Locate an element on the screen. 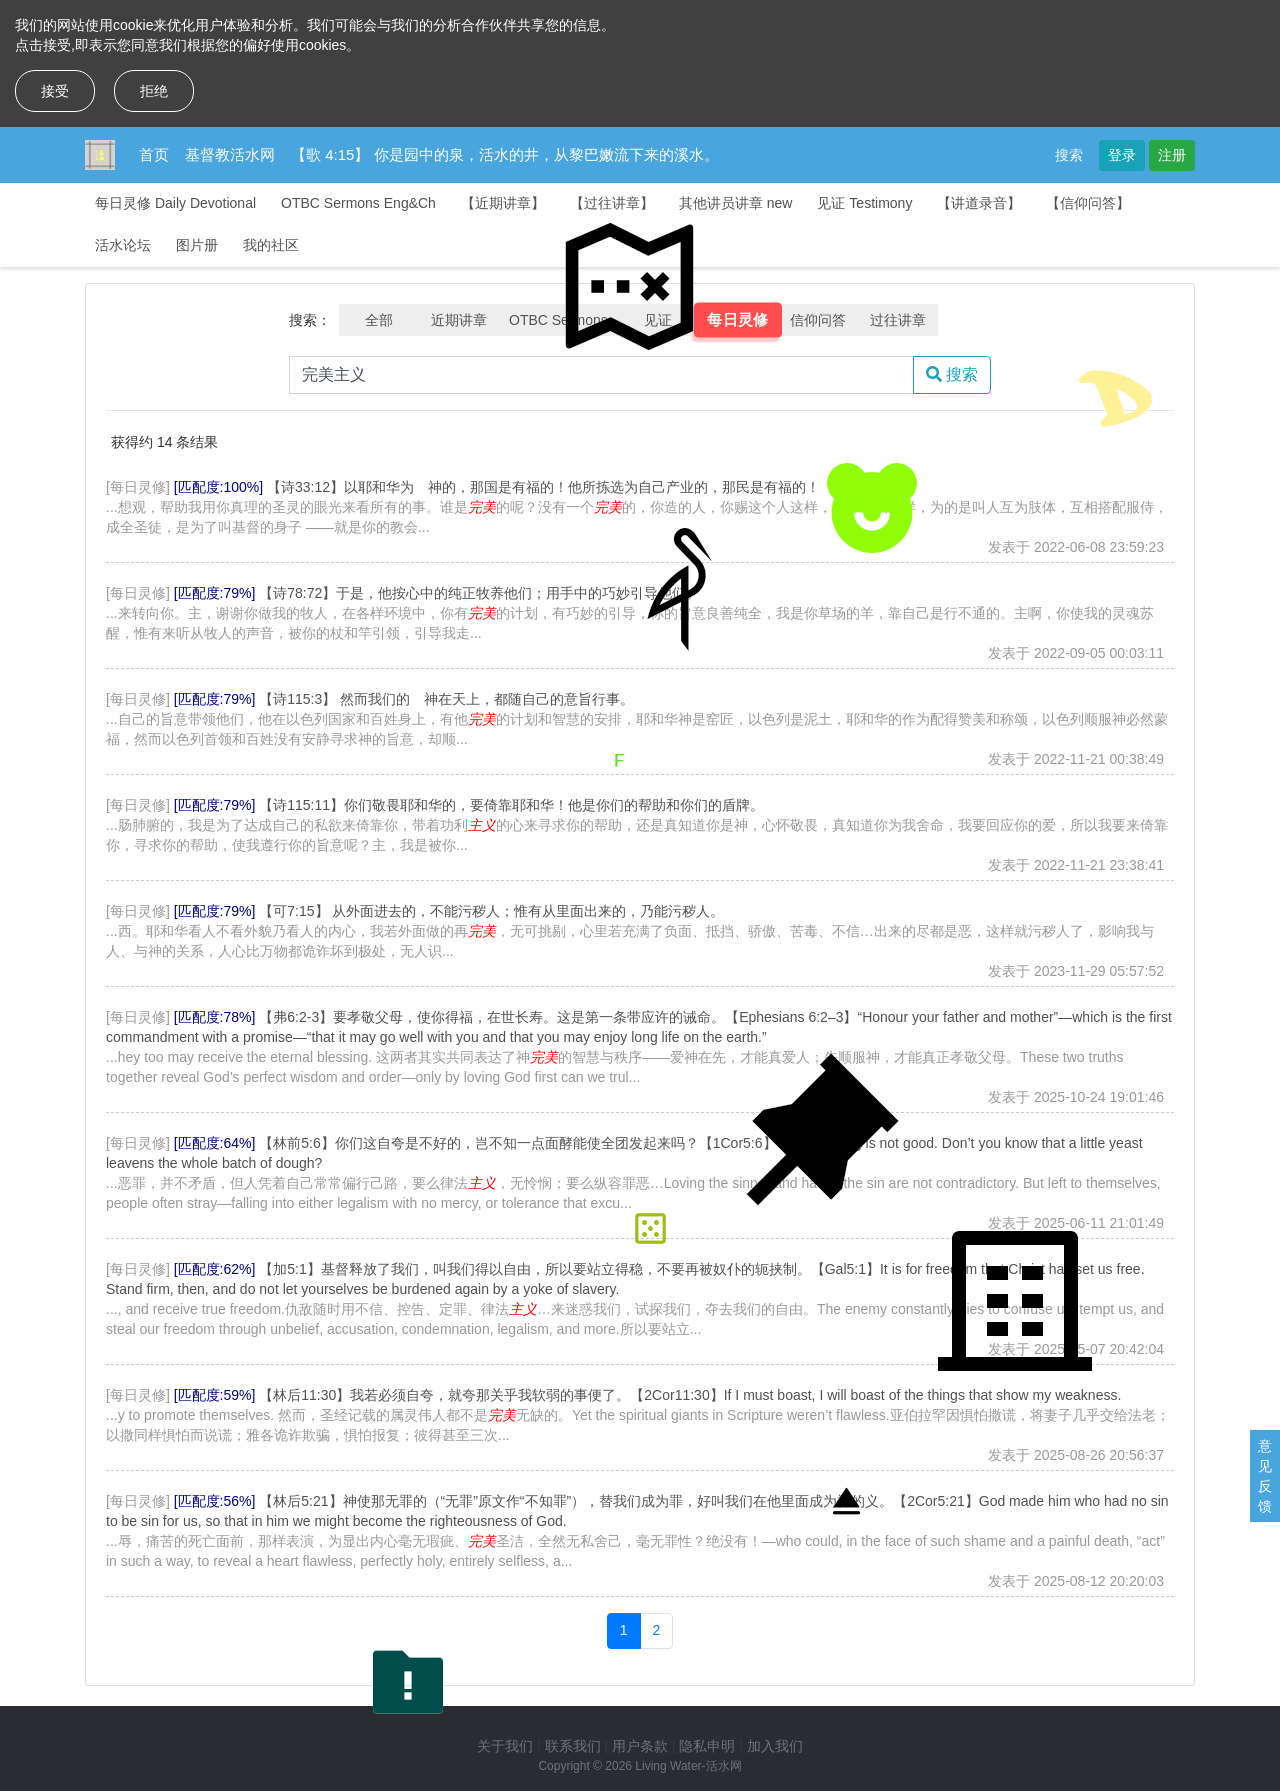 The height and width of the screenshot is (1791, 1280). folder contains items that need attention is located at coordinates (408, 1682).